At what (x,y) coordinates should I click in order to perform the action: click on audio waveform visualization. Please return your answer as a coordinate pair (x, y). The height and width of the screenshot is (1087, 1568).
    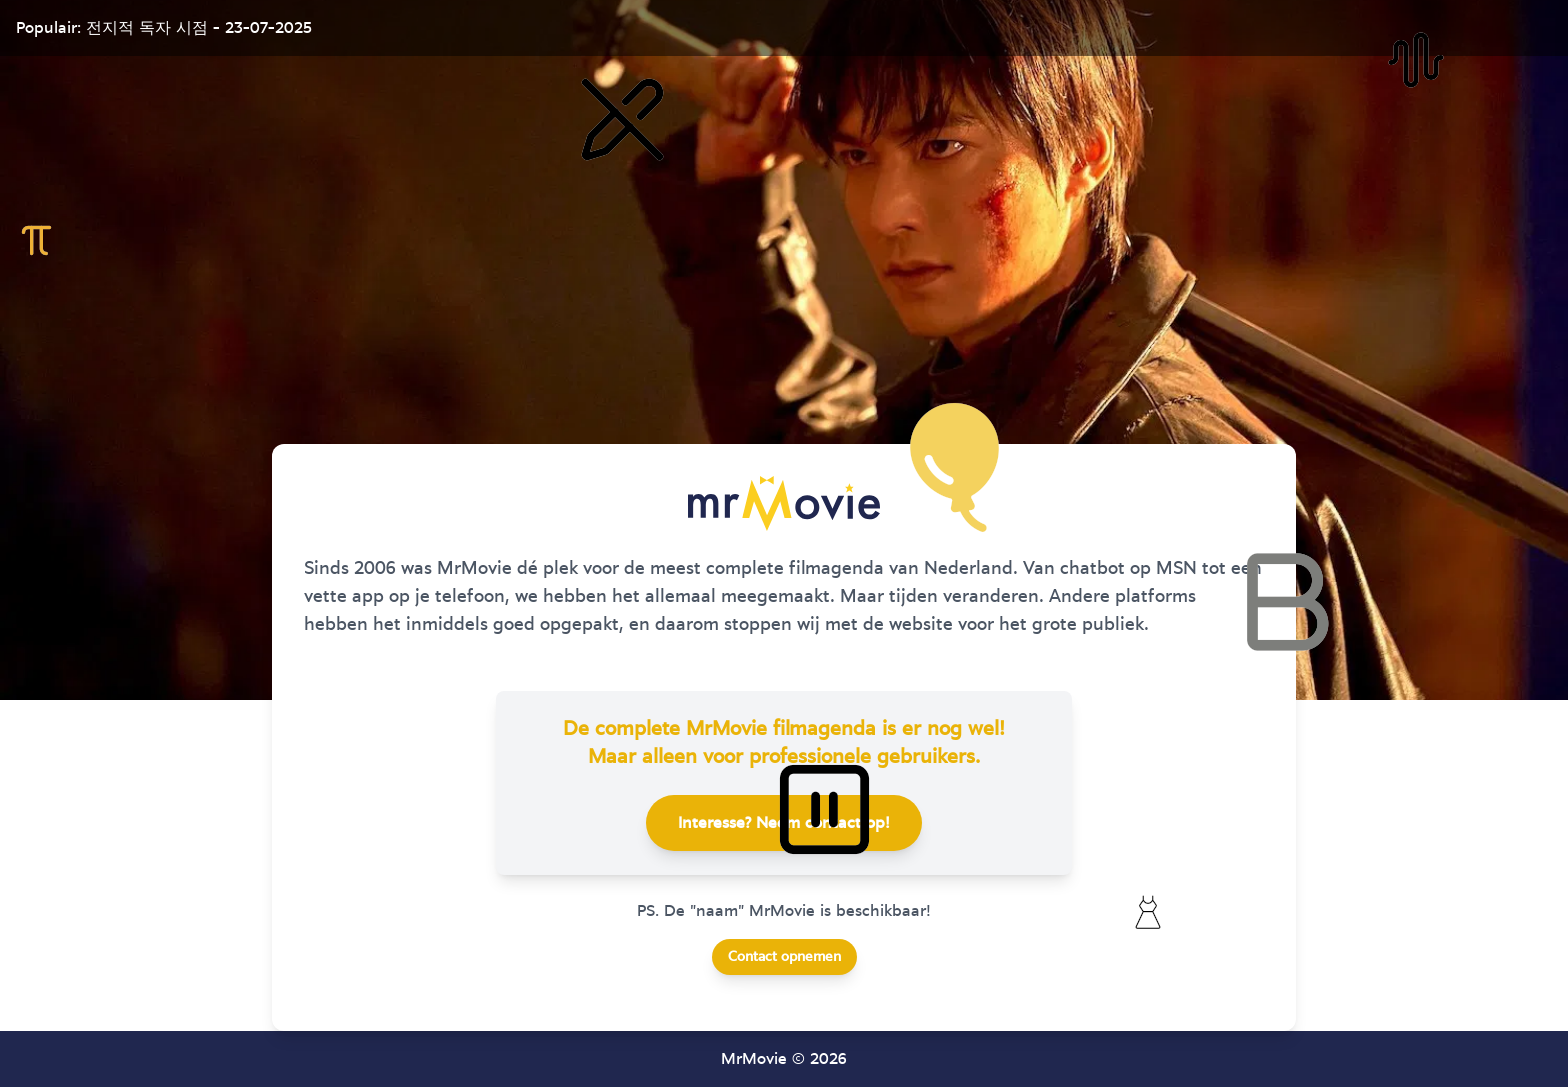
    Looking at the image, I should click on (1416, 60).